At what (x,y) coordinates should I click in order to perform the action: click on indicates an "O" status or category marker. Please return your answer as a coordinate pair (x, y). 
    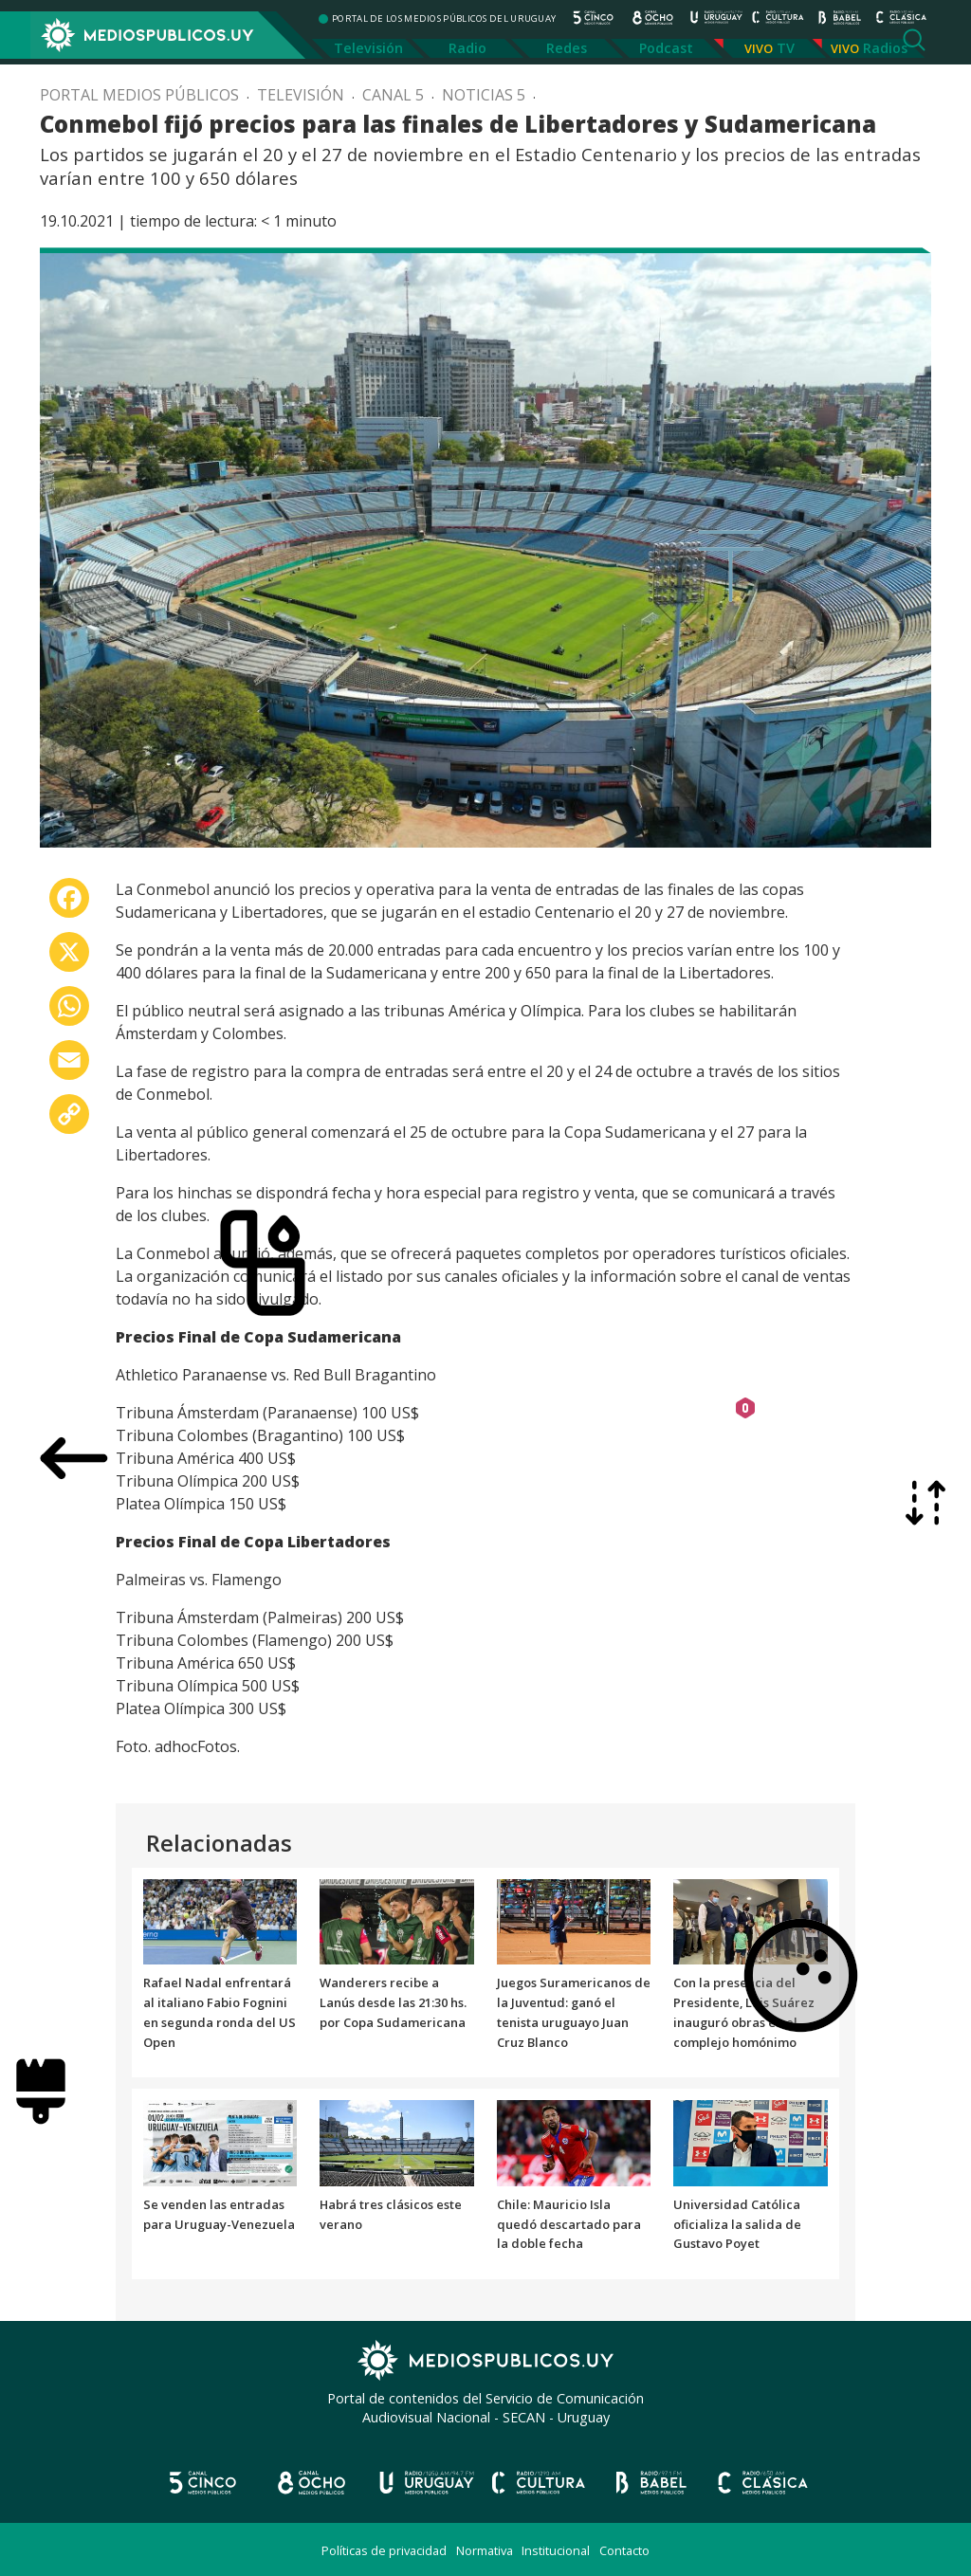
    Looking at the image, I should click on (745, 1408).